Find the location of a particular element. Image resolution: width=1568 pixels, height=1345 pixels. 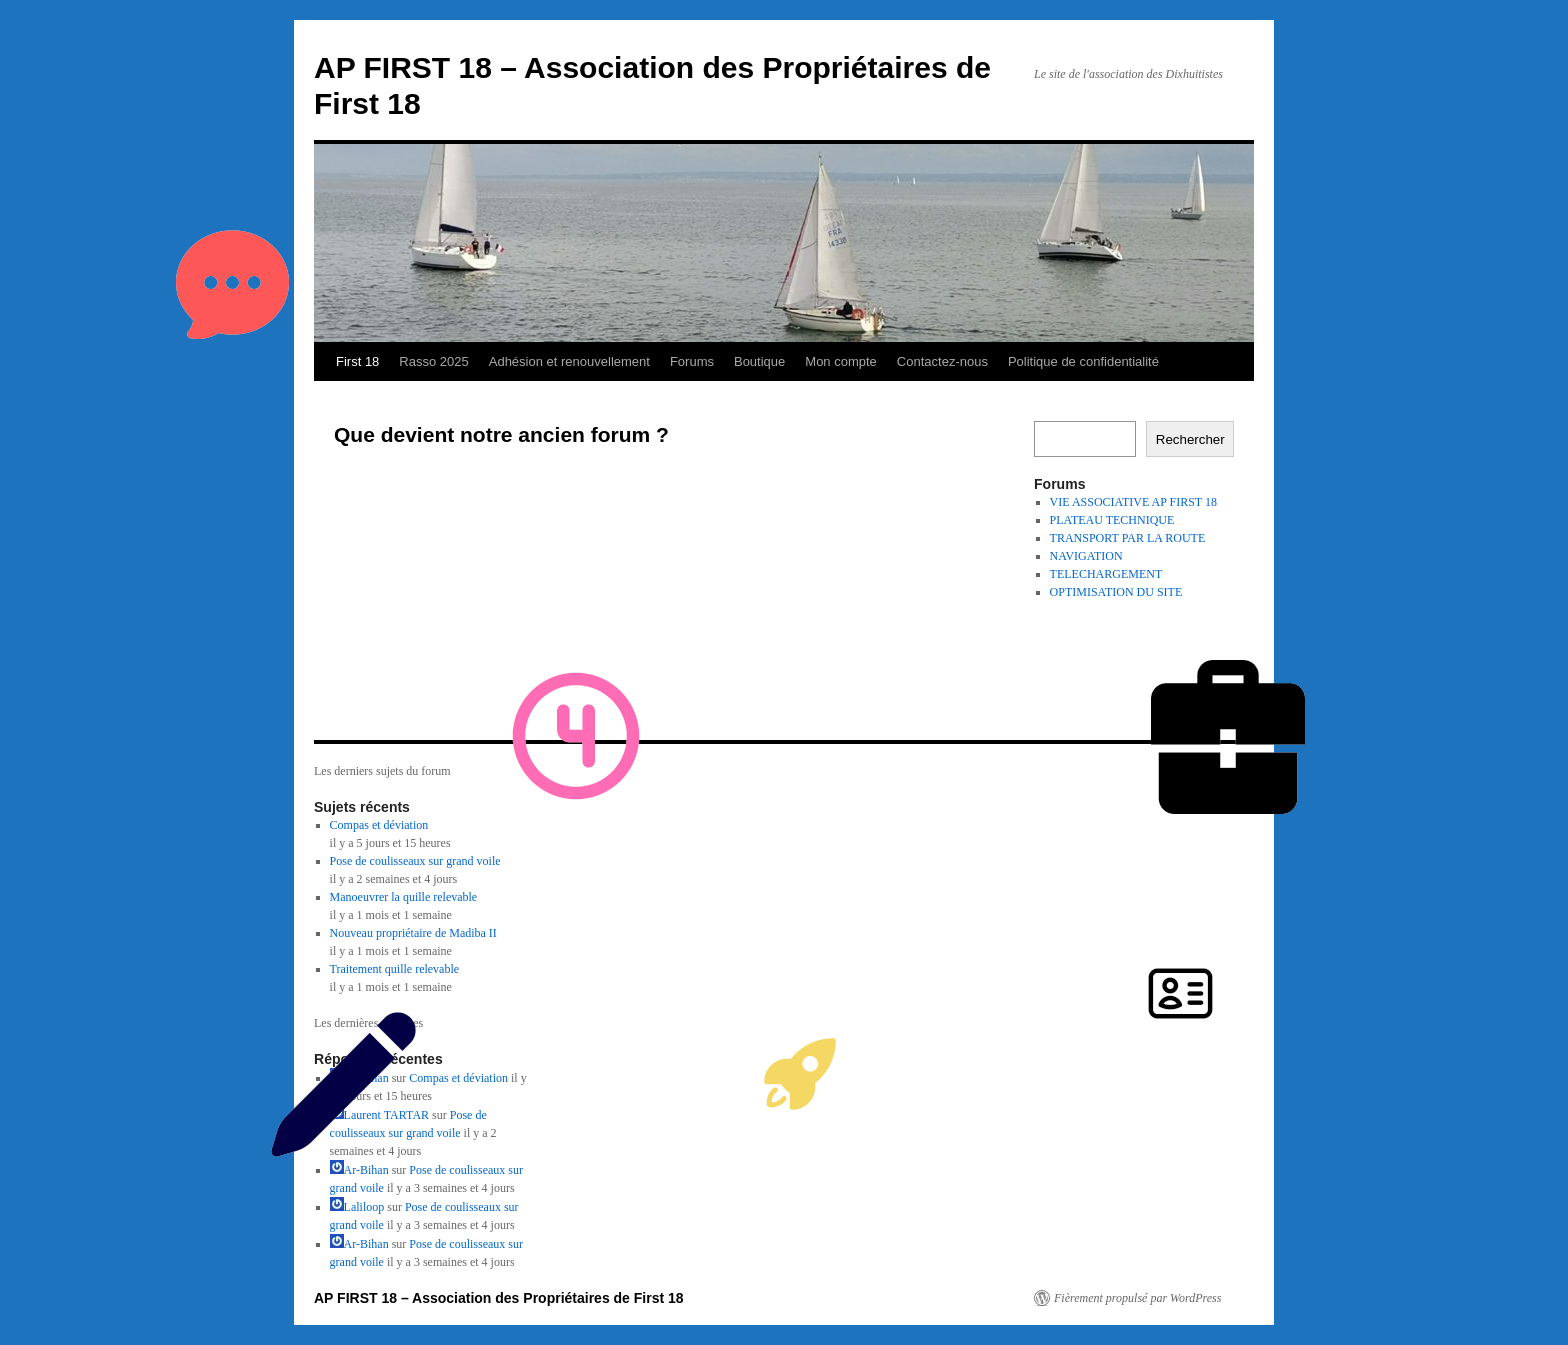

view your portfolio or work samples is located at coordinates (1228, 737).